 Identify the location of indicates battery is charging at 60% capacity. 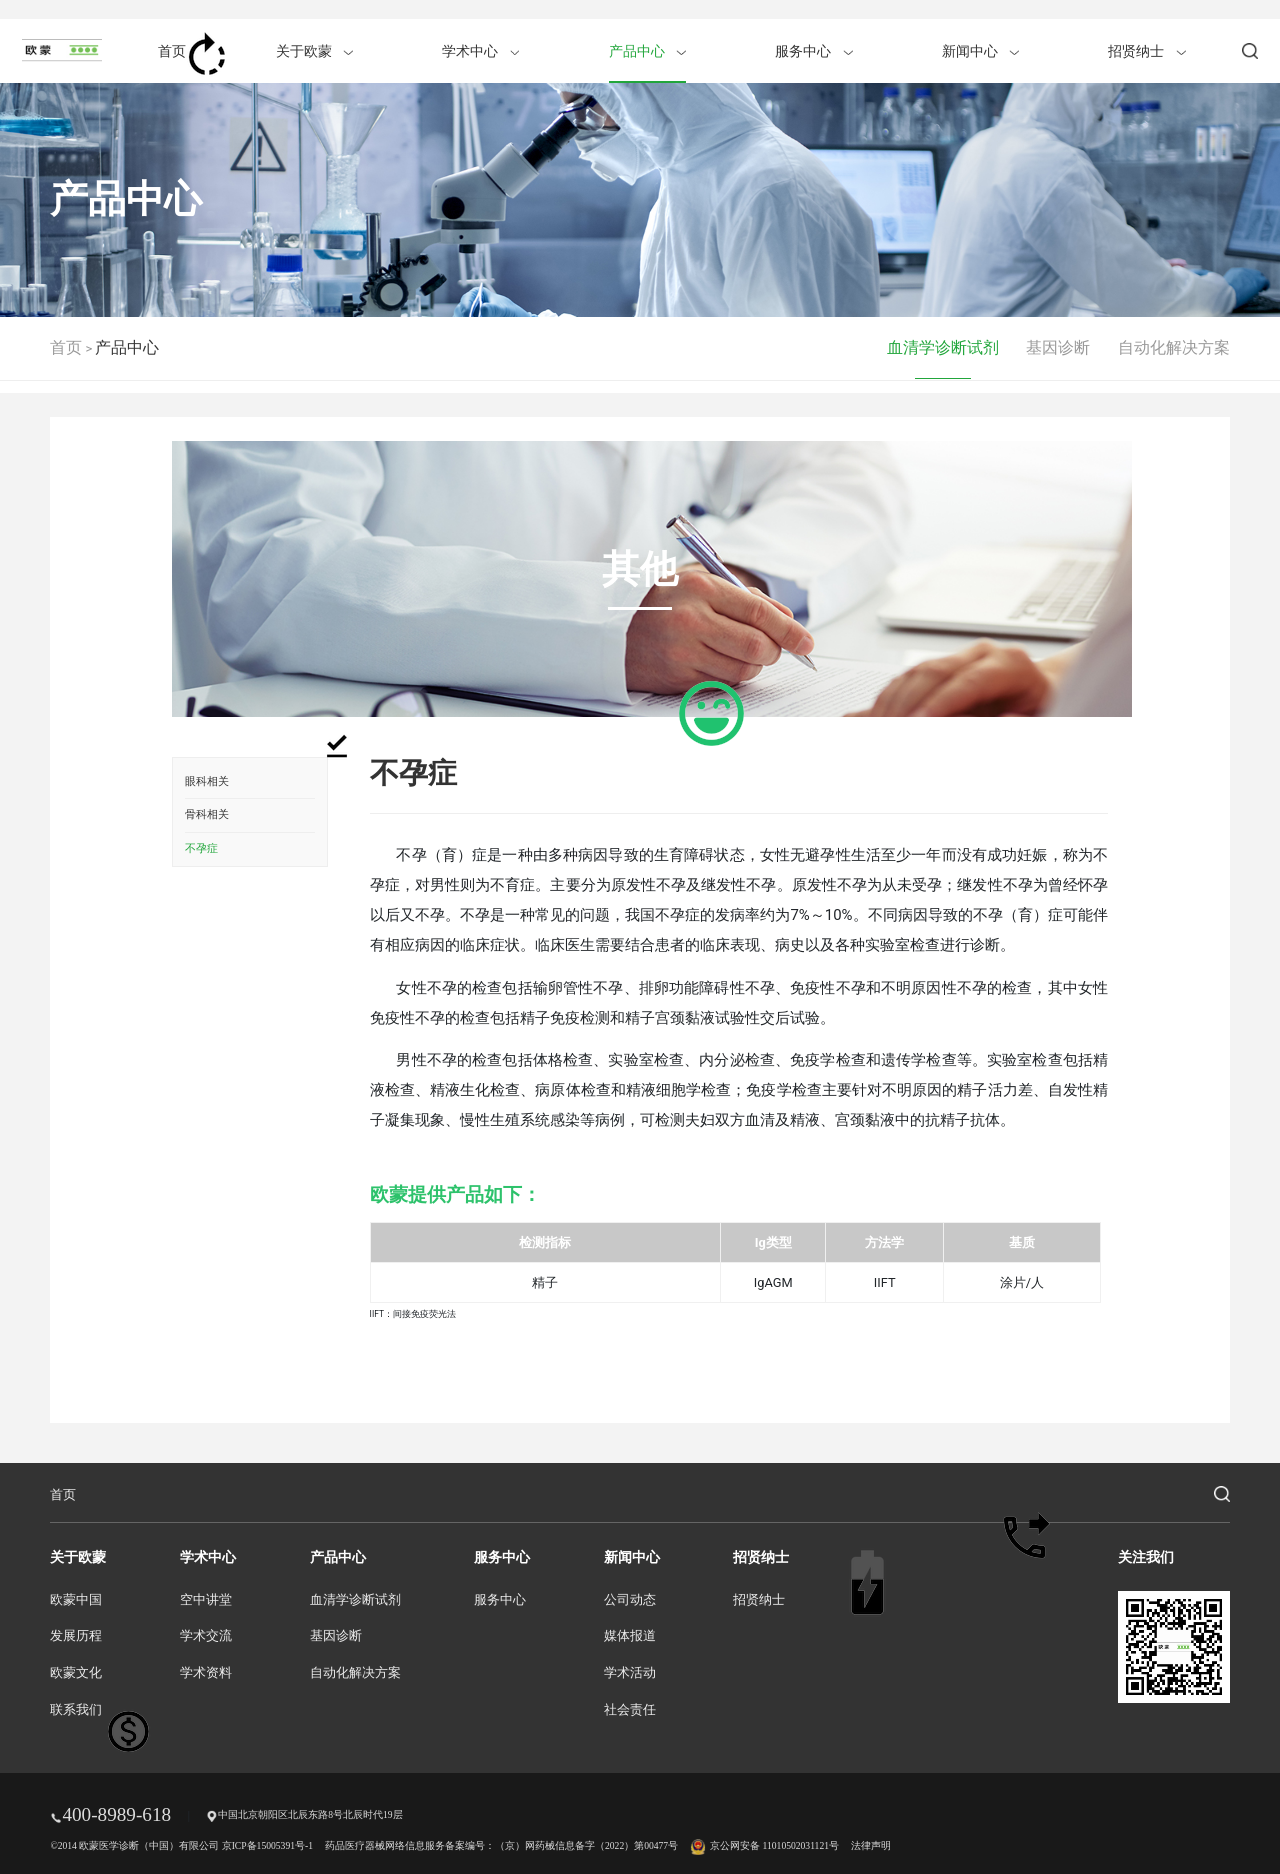
(867, 1582).